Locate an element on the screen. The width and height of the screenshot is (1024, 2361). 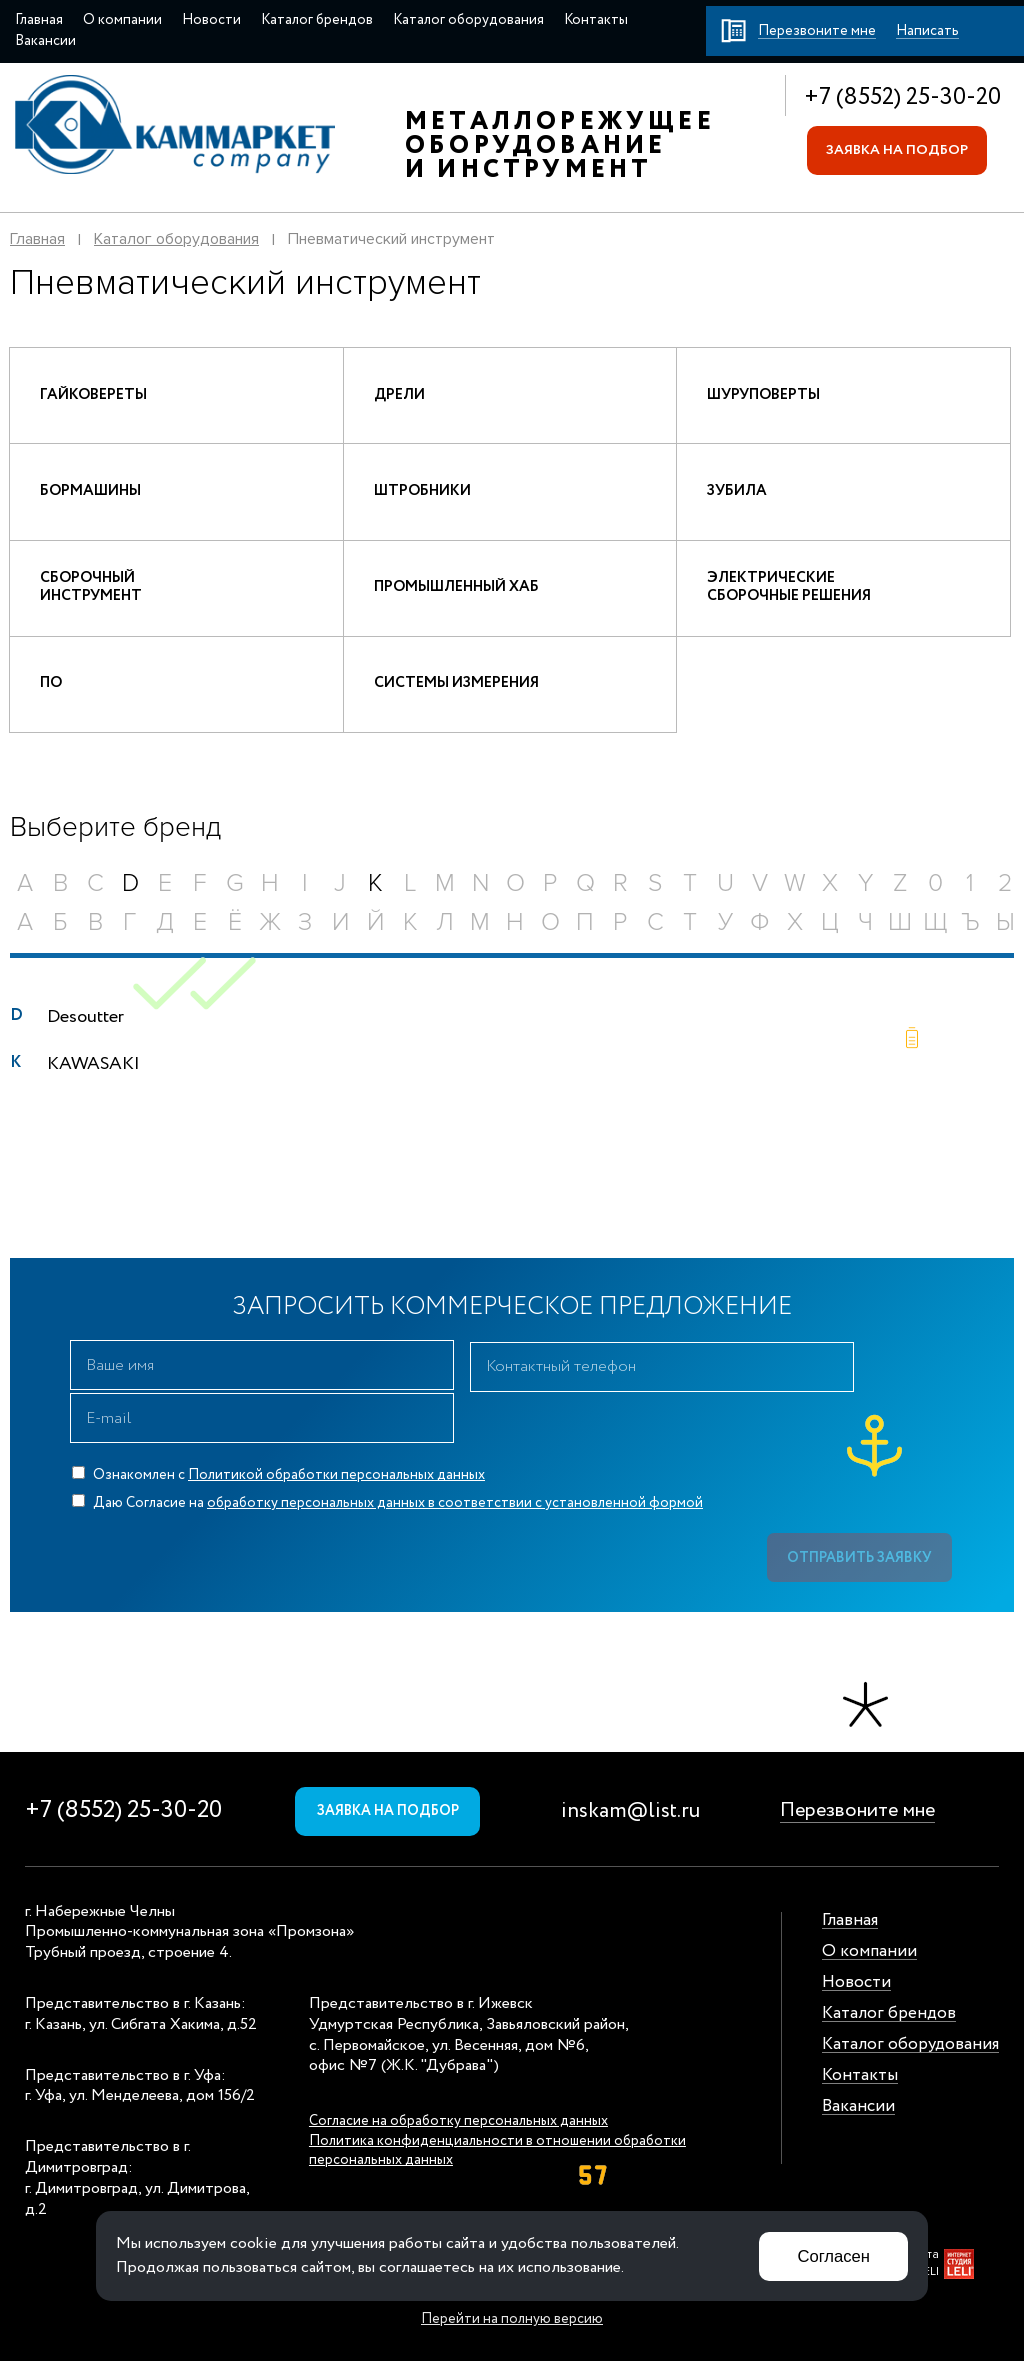
indicates item number 57 in a list or sequence is located at coordinates (593, 2175).